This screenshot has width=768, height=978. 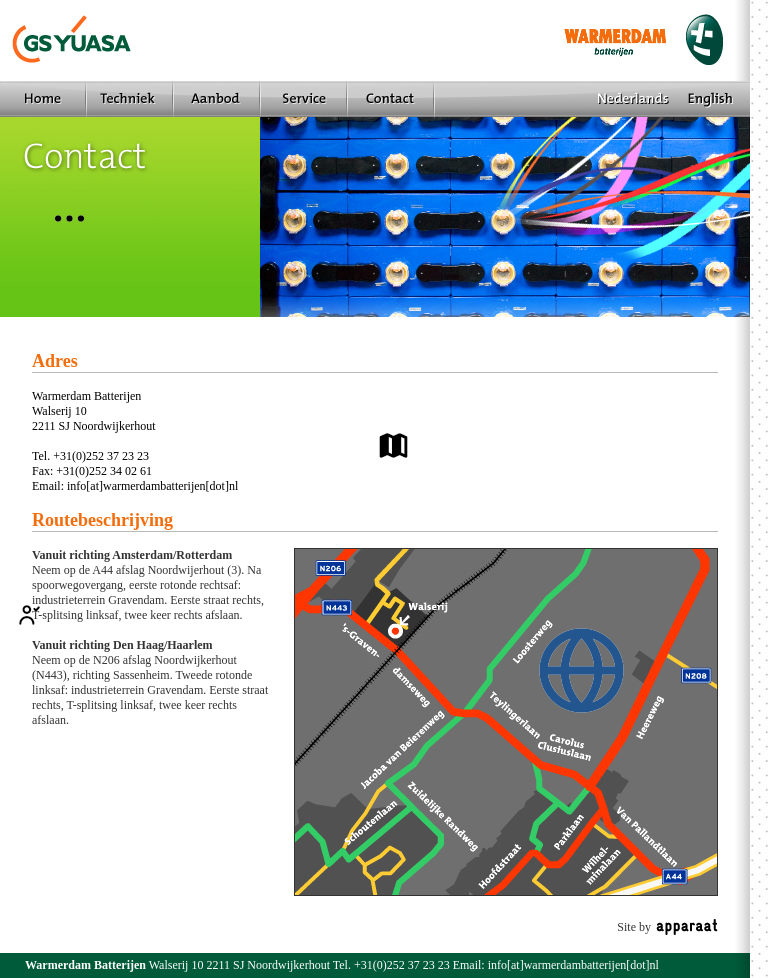 What do you see at coordinates (581, 670) in the screenshot?
I see `switch to global or international settings` at bounding box center [581, 670].